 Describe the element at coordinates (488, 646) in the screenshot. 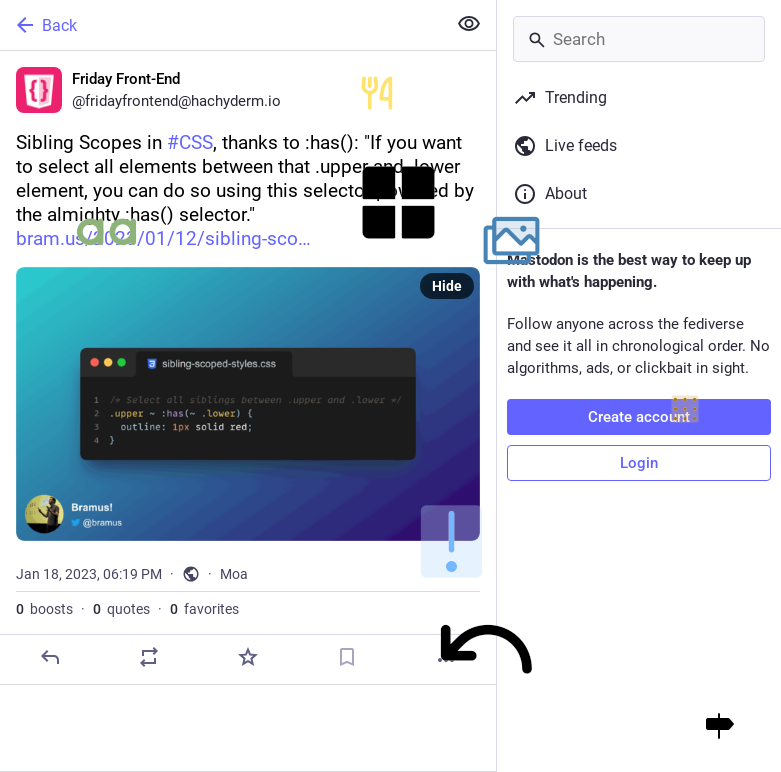

I see `undo last action` at that location.